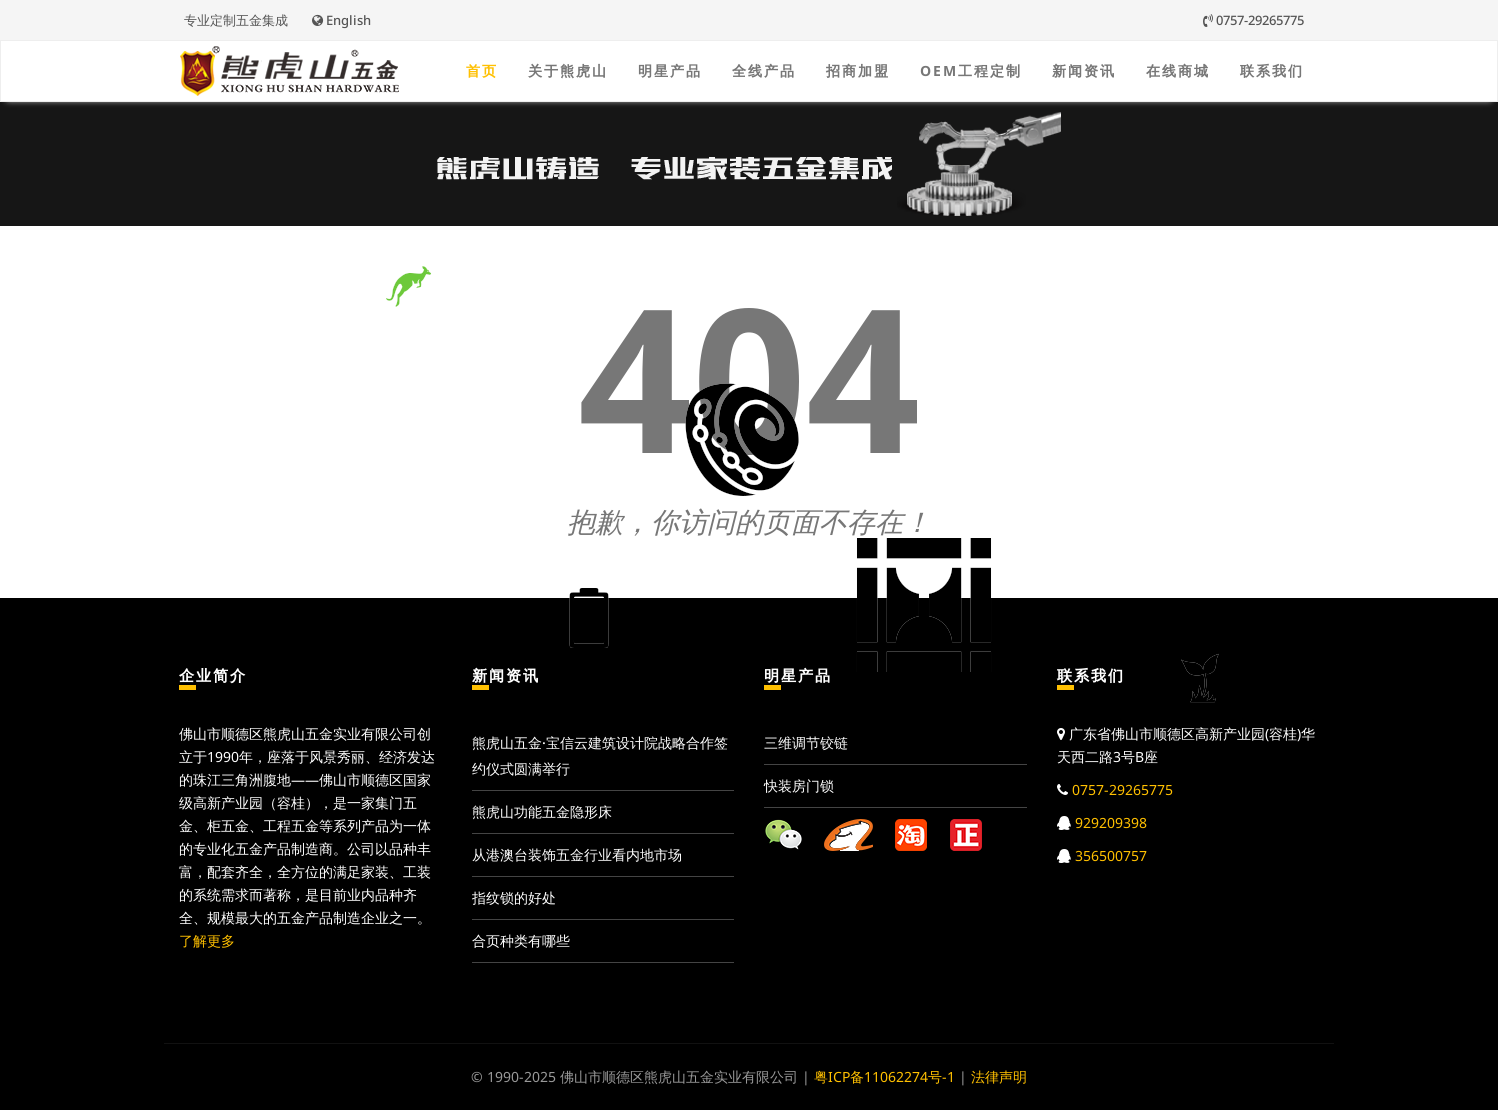 The width and height of the screenshot is (1498, 1110). I want to click on loading or processing in progress, so click(924, 605).